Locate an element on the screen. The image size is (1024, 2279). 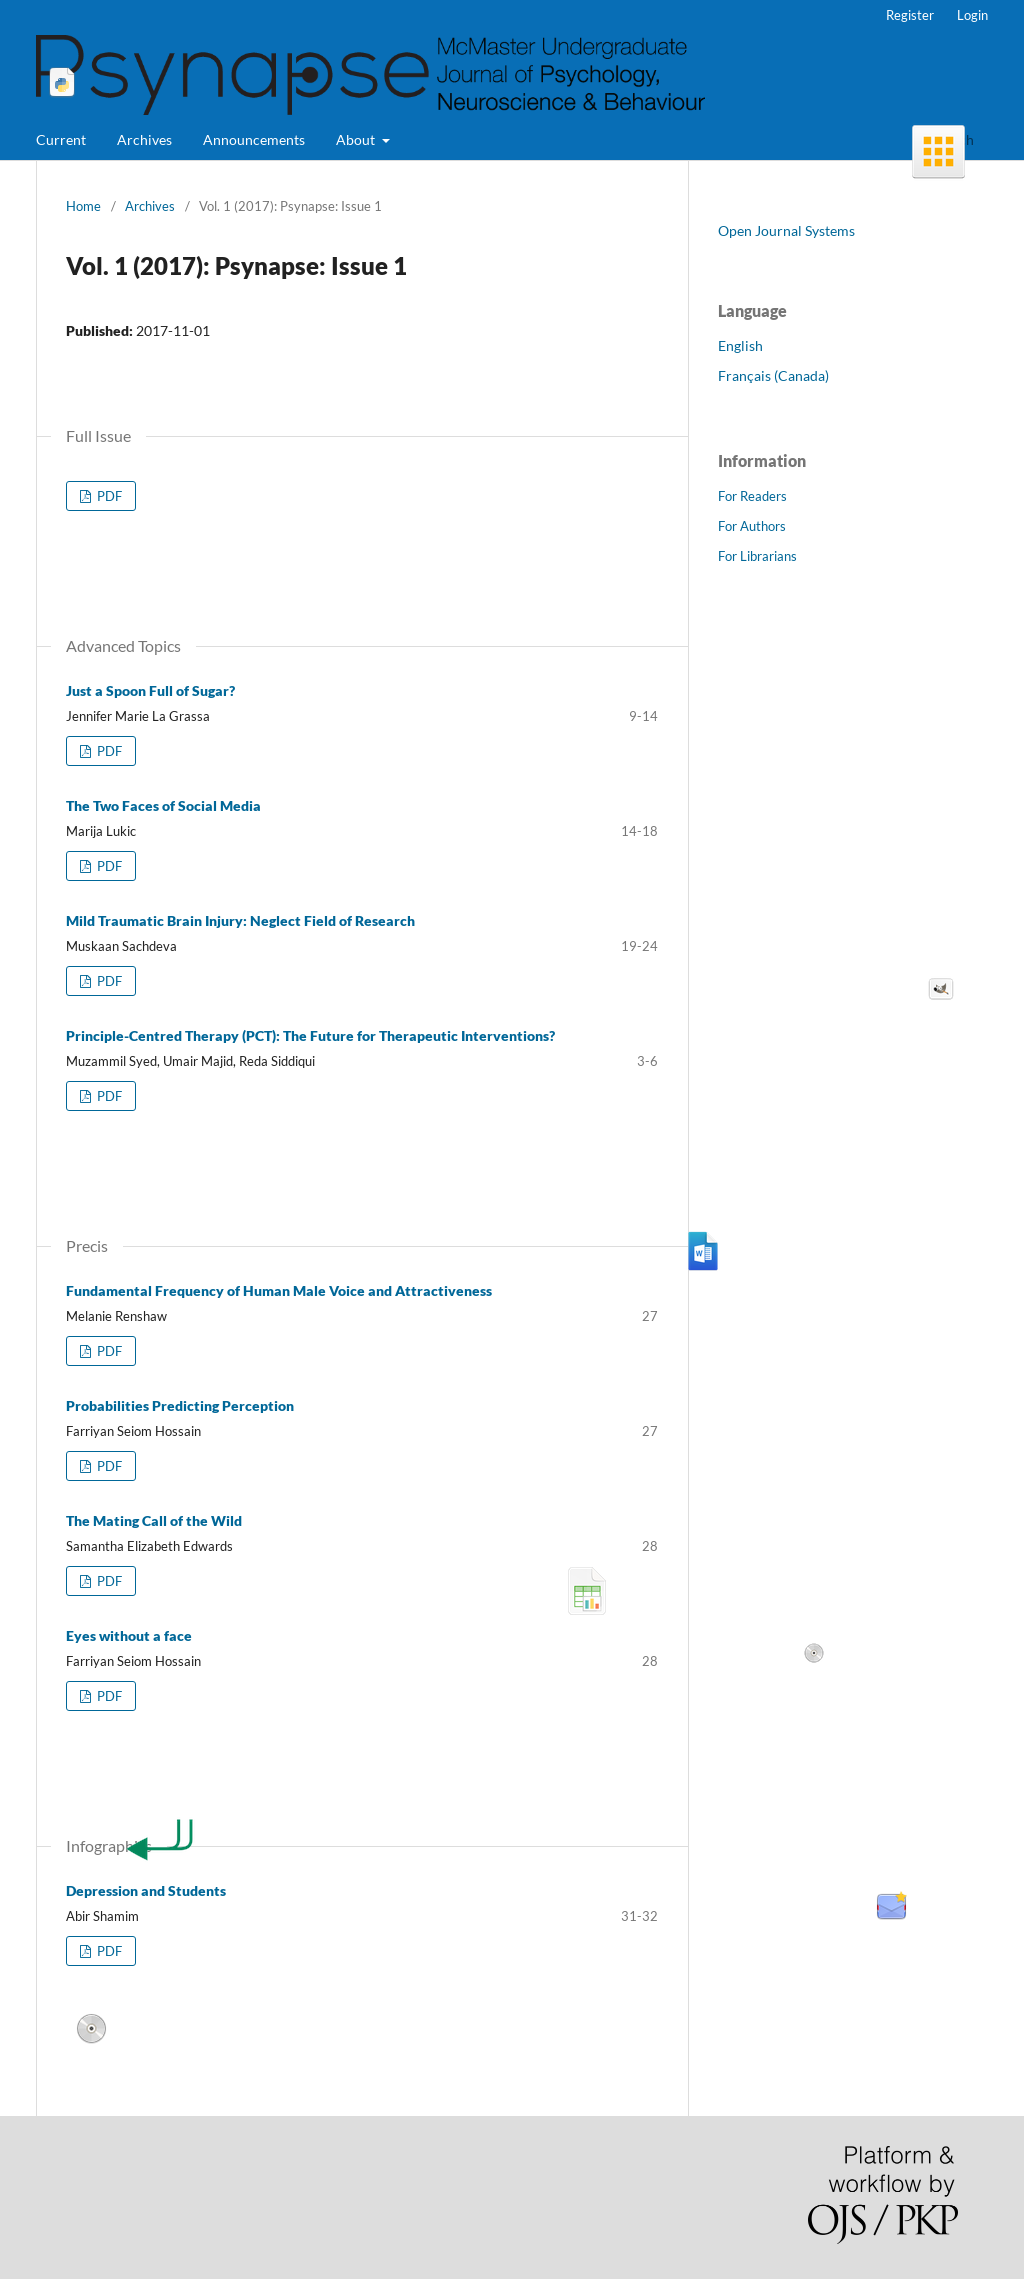
indicates a blu-ray disc drive or media is located at coordinates (91, 2028).